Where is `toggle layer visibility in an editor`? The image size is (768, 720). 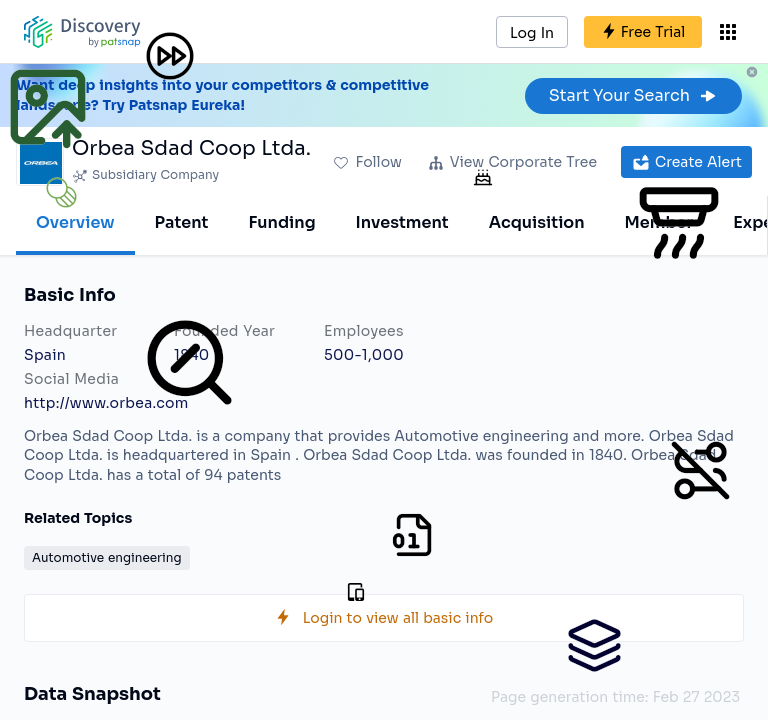
toggle layer visibility in an editor is located at coordinates (594, 645).